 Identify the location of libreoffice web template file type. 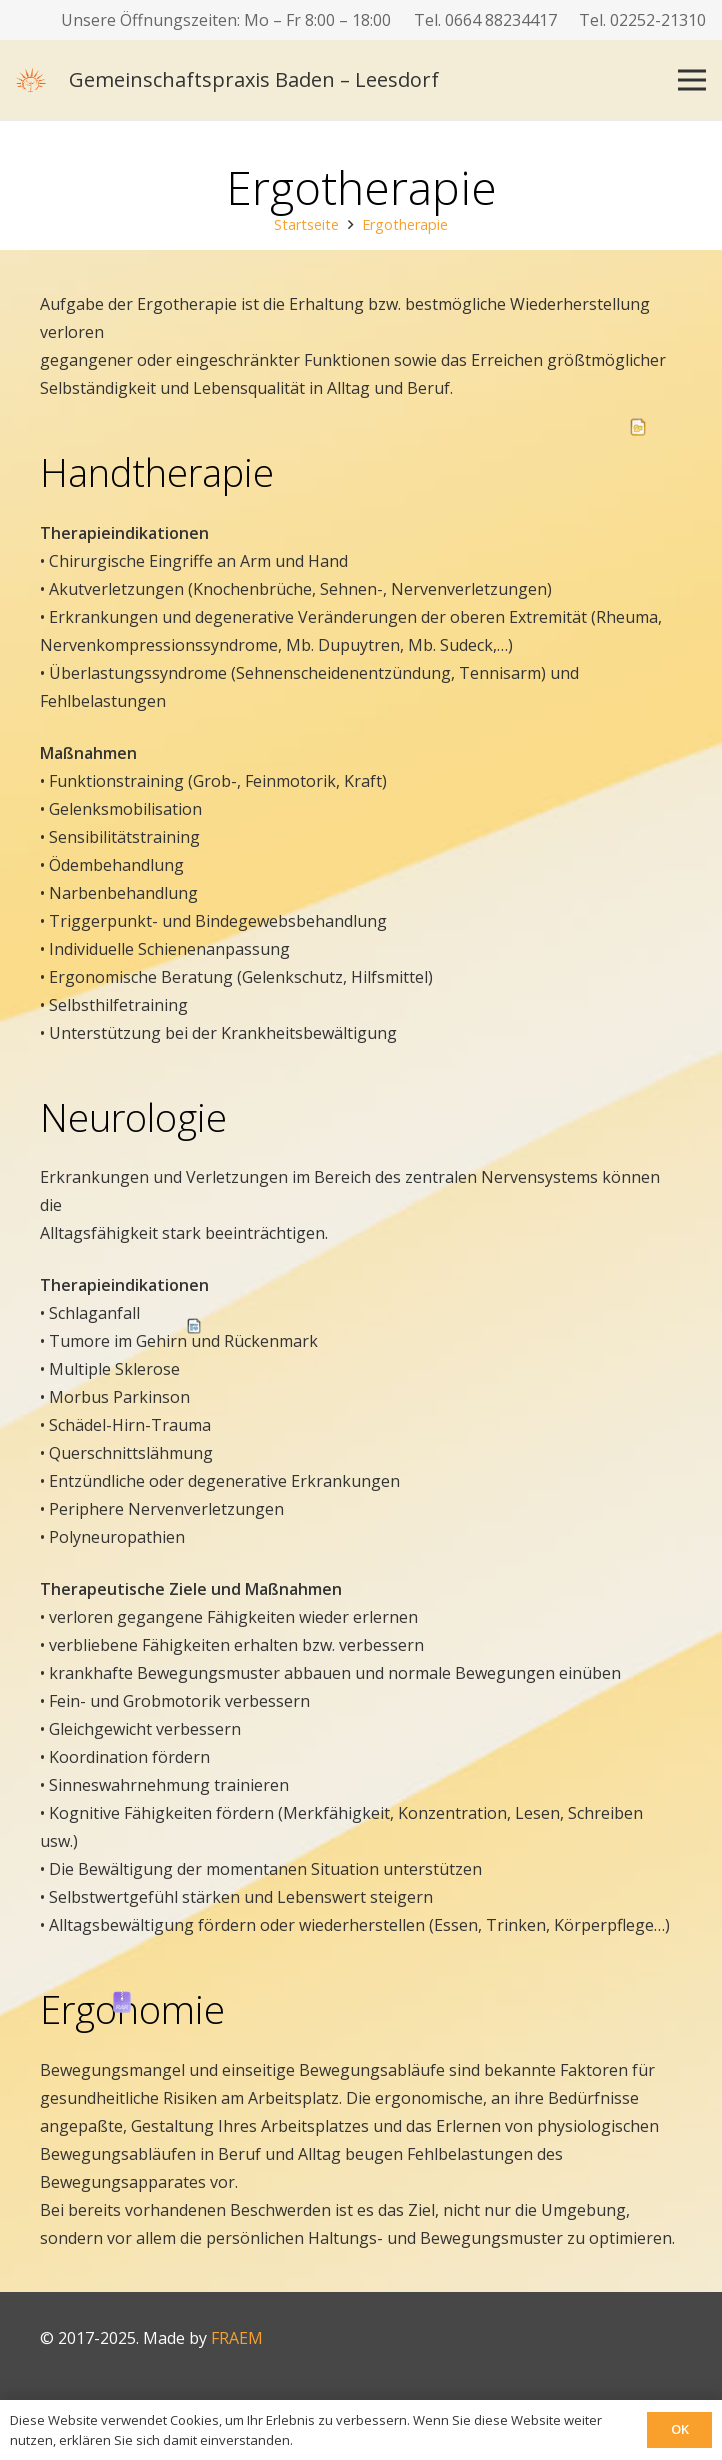
(194, 1326).